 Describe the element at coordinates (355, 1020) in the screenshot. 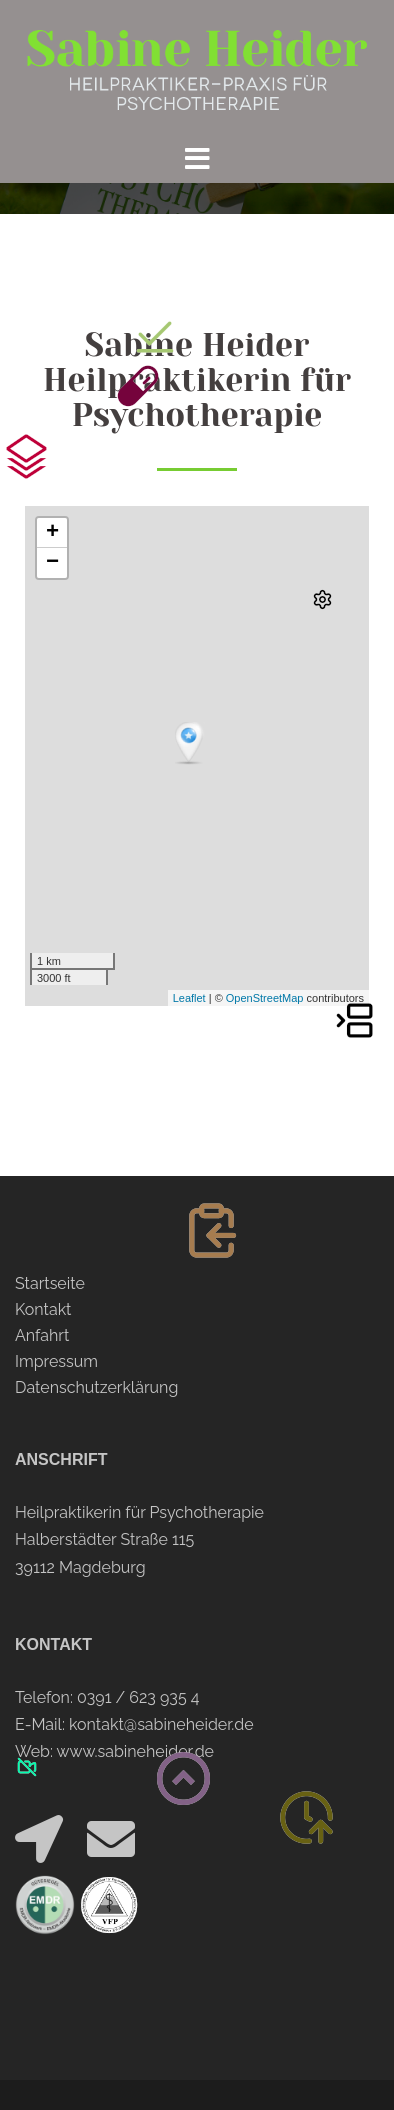

I see `insert element at the beginning of a list` at that location.